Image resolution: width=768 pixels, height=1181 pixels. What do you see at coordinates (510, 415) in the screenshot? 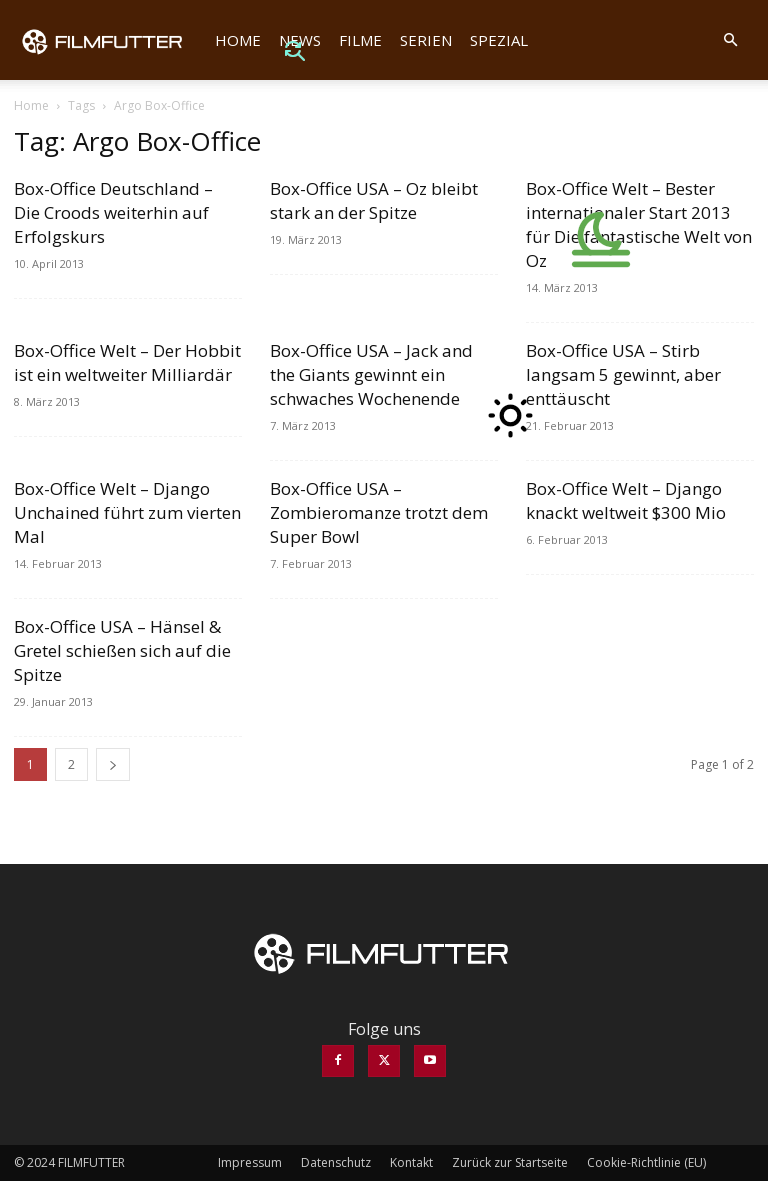
I see `switch to light mode` at bounding box center [510, 415].